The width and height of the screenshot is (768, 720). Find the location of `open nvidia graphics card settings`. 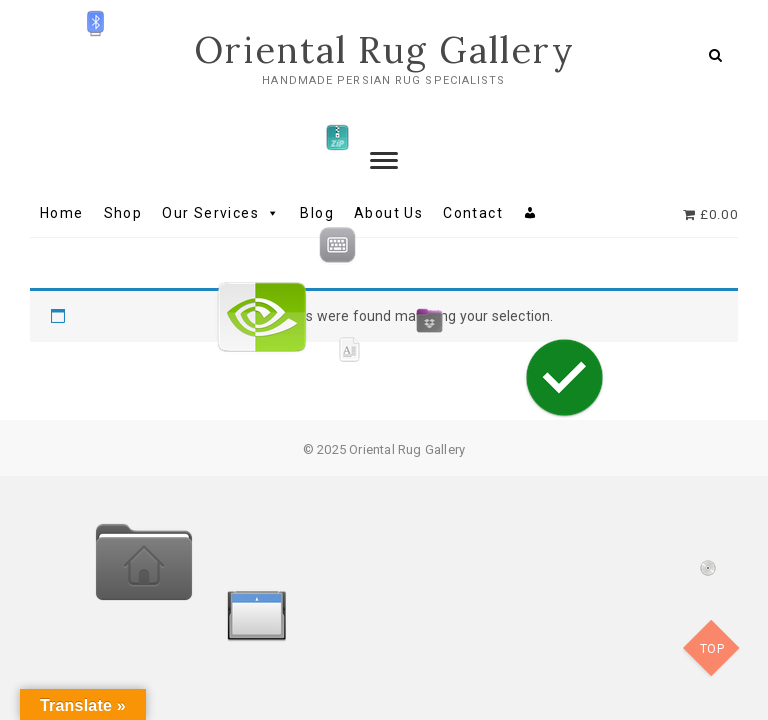

open nvidia graphics card settings is located at coordinates (262, 317).